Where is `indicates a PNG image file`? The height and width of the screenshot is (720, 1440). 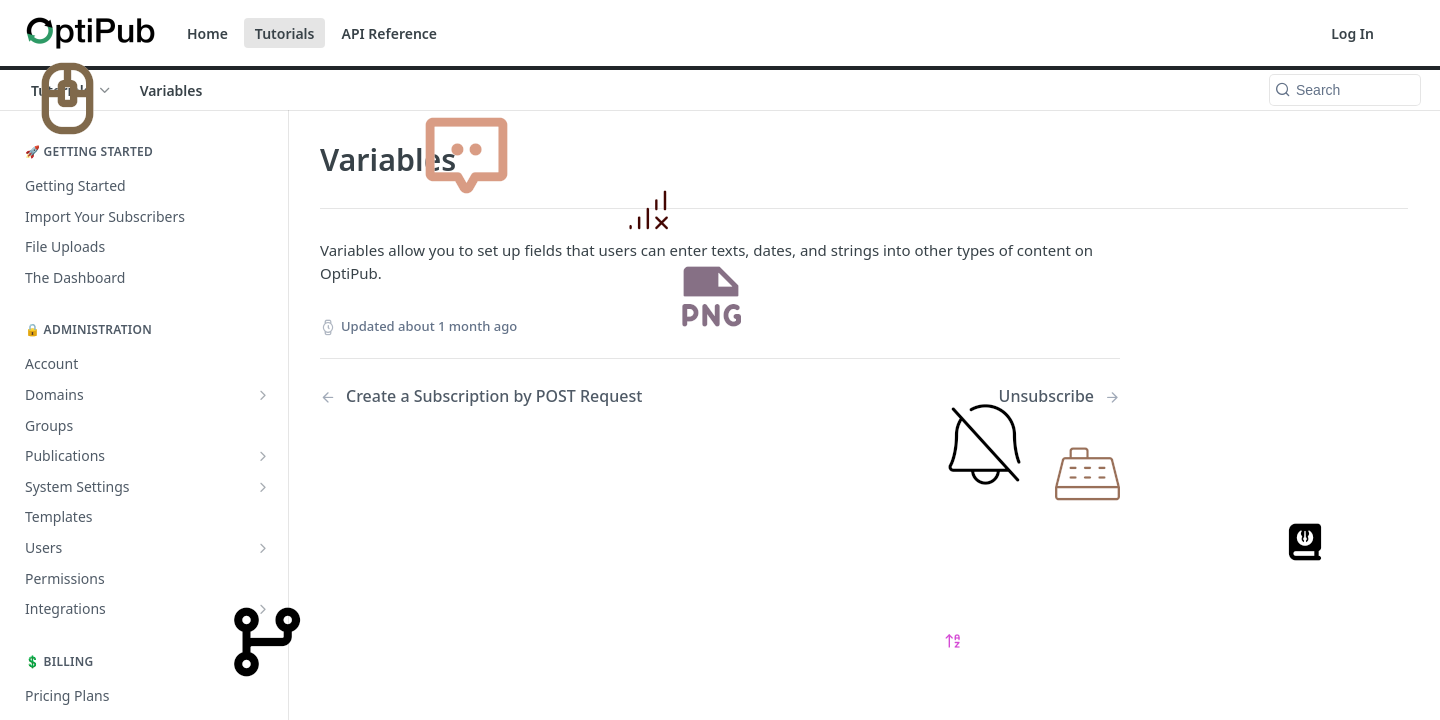
indicates a PNG image file is located at coordinates (711, 299).